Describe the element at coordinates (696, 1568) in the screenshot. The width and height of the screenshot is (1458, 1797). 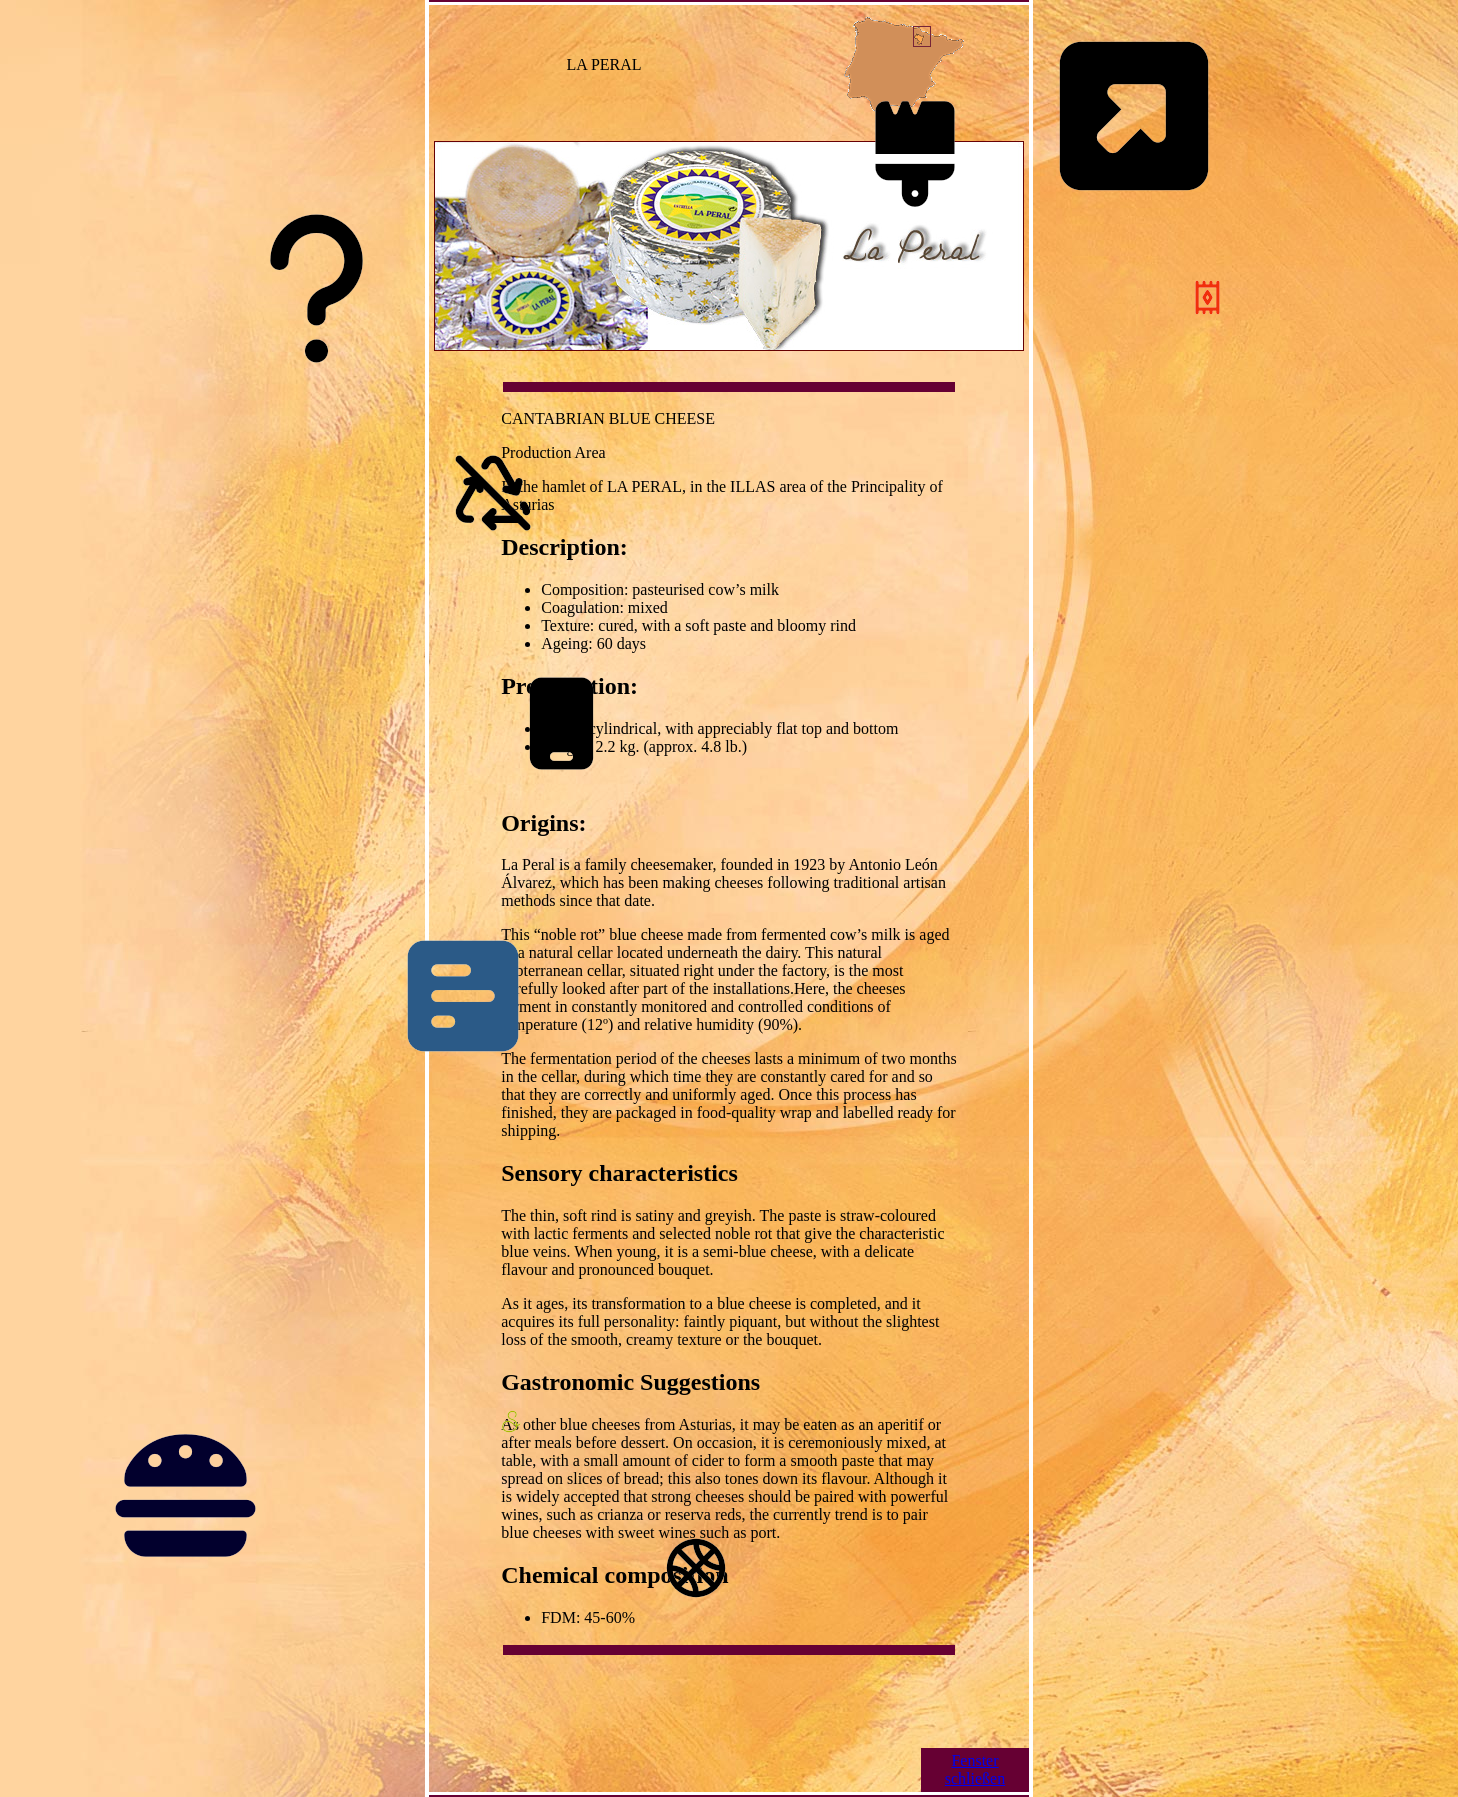
I see `access basketball or sports-related content` at that location.